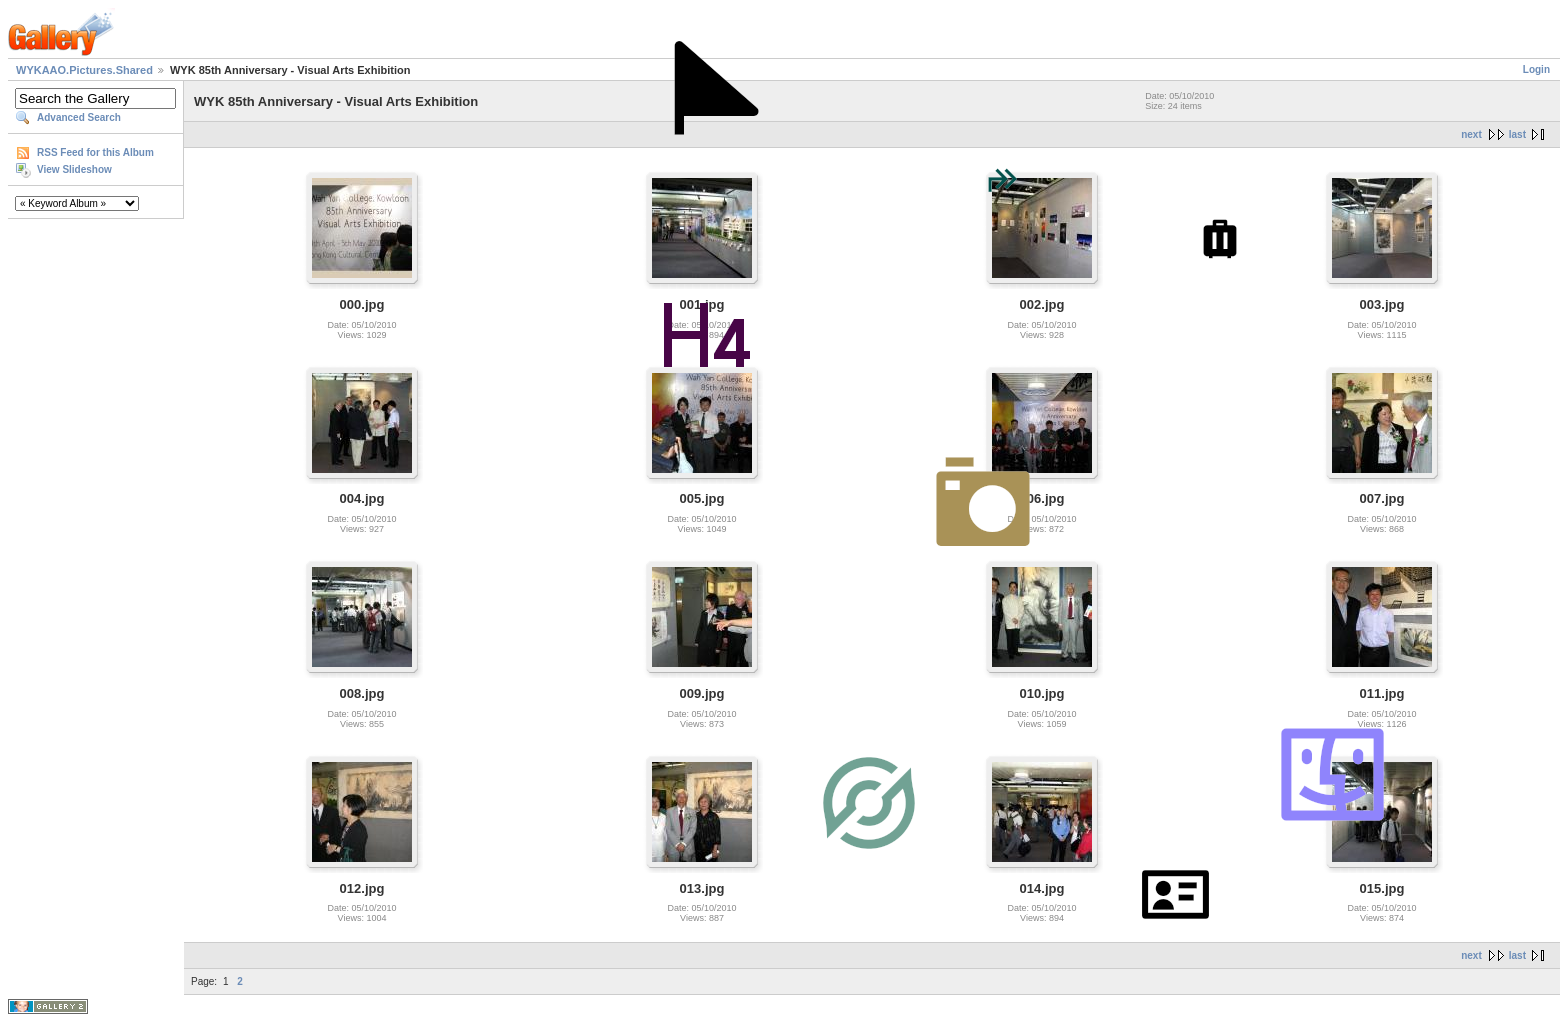 The height and width of the screenshot is (1024, 1568). Describe the element at coordinates (869, 803) in the screenshot. I see `launch honor of kings game` at that location.